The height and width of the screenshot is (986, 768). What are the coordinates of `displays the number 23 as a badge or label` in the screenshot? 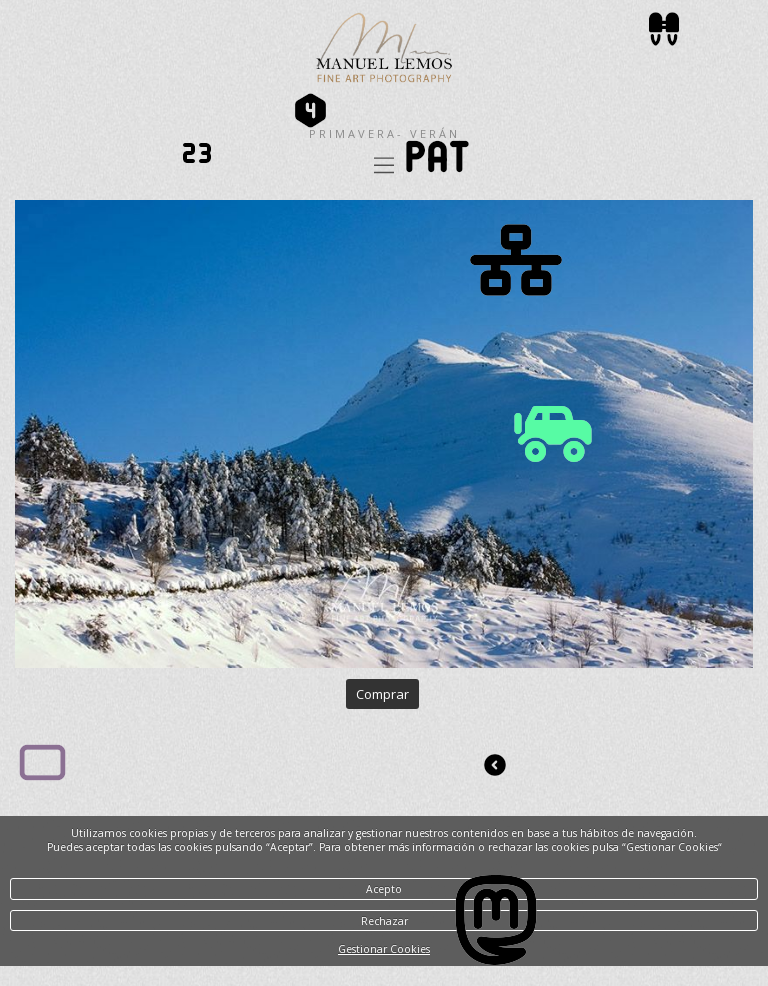 It's located at (197, 153).